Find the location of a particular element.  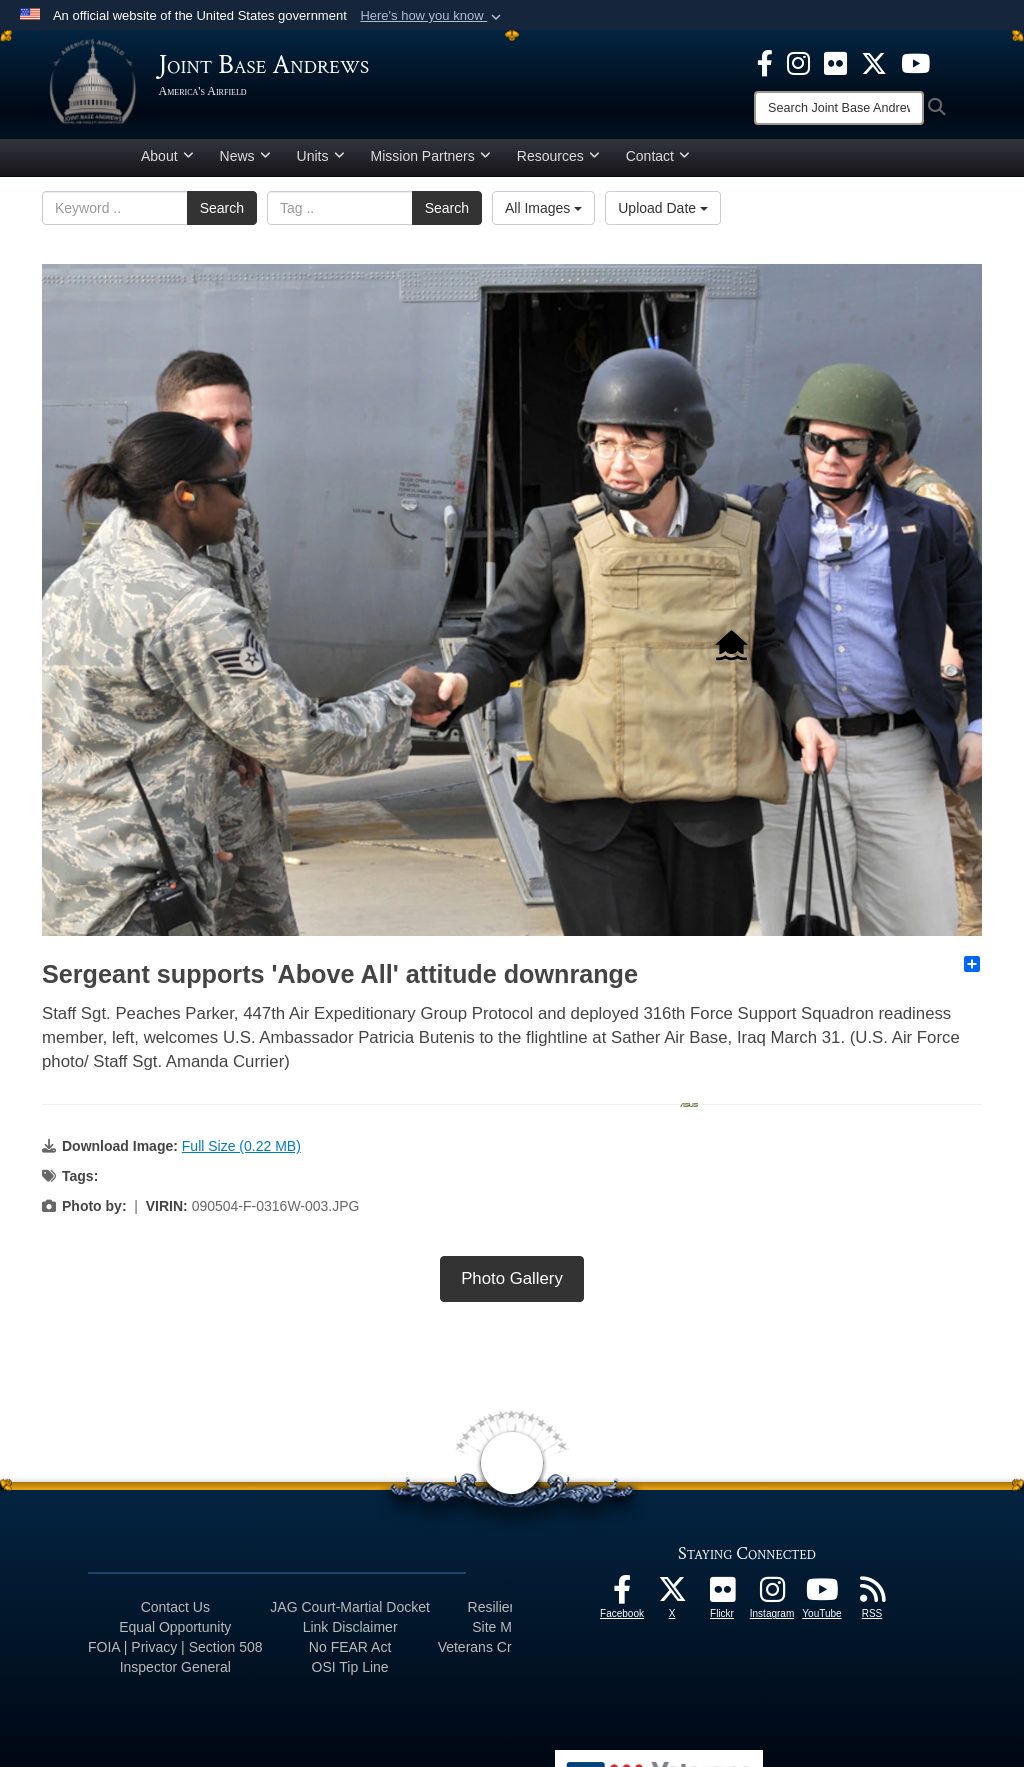

asus brand identifier is located at coordinates (689, 1105).